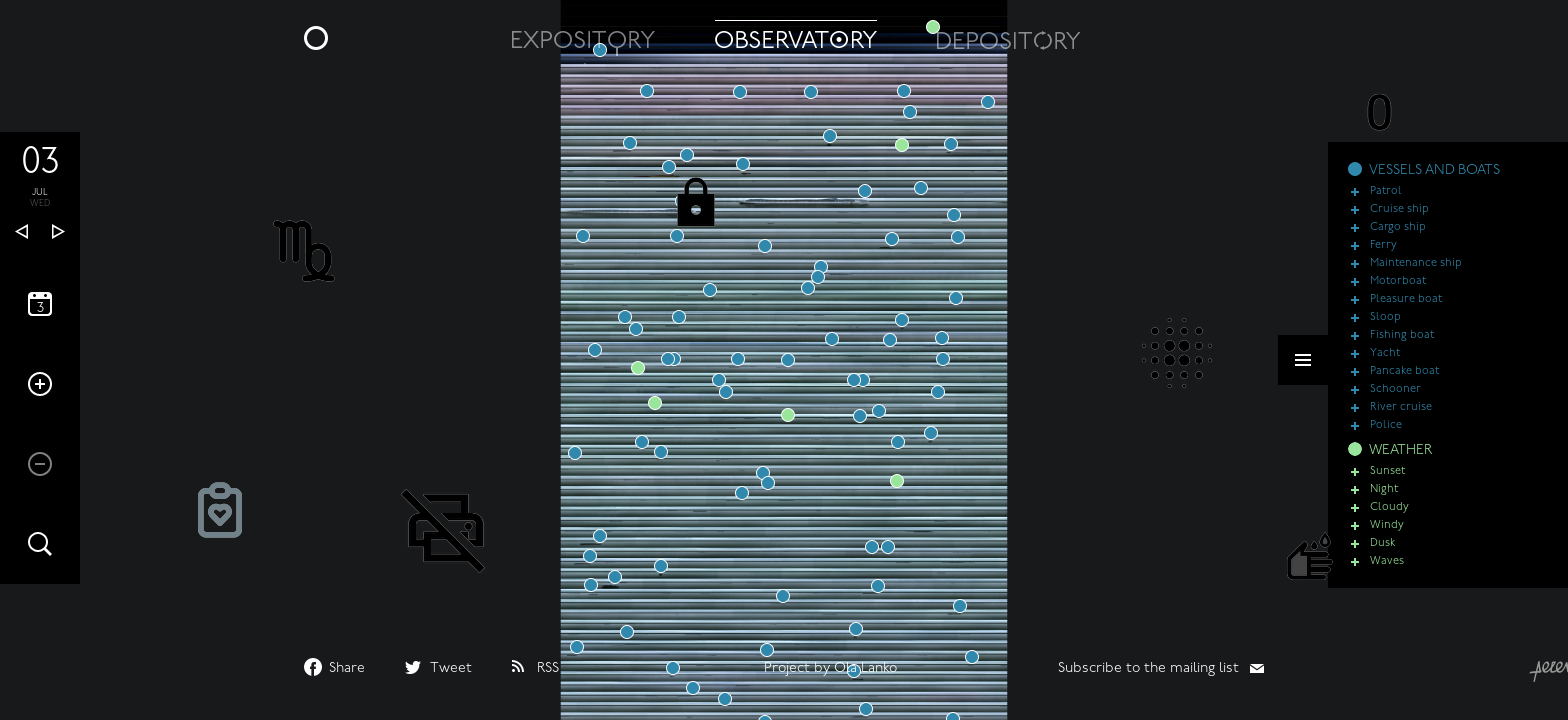 The image size is (1568, 720). Describe the element at coordinates (1177, 353) in the screenshot. I see `apply blur effect to image` at that location.